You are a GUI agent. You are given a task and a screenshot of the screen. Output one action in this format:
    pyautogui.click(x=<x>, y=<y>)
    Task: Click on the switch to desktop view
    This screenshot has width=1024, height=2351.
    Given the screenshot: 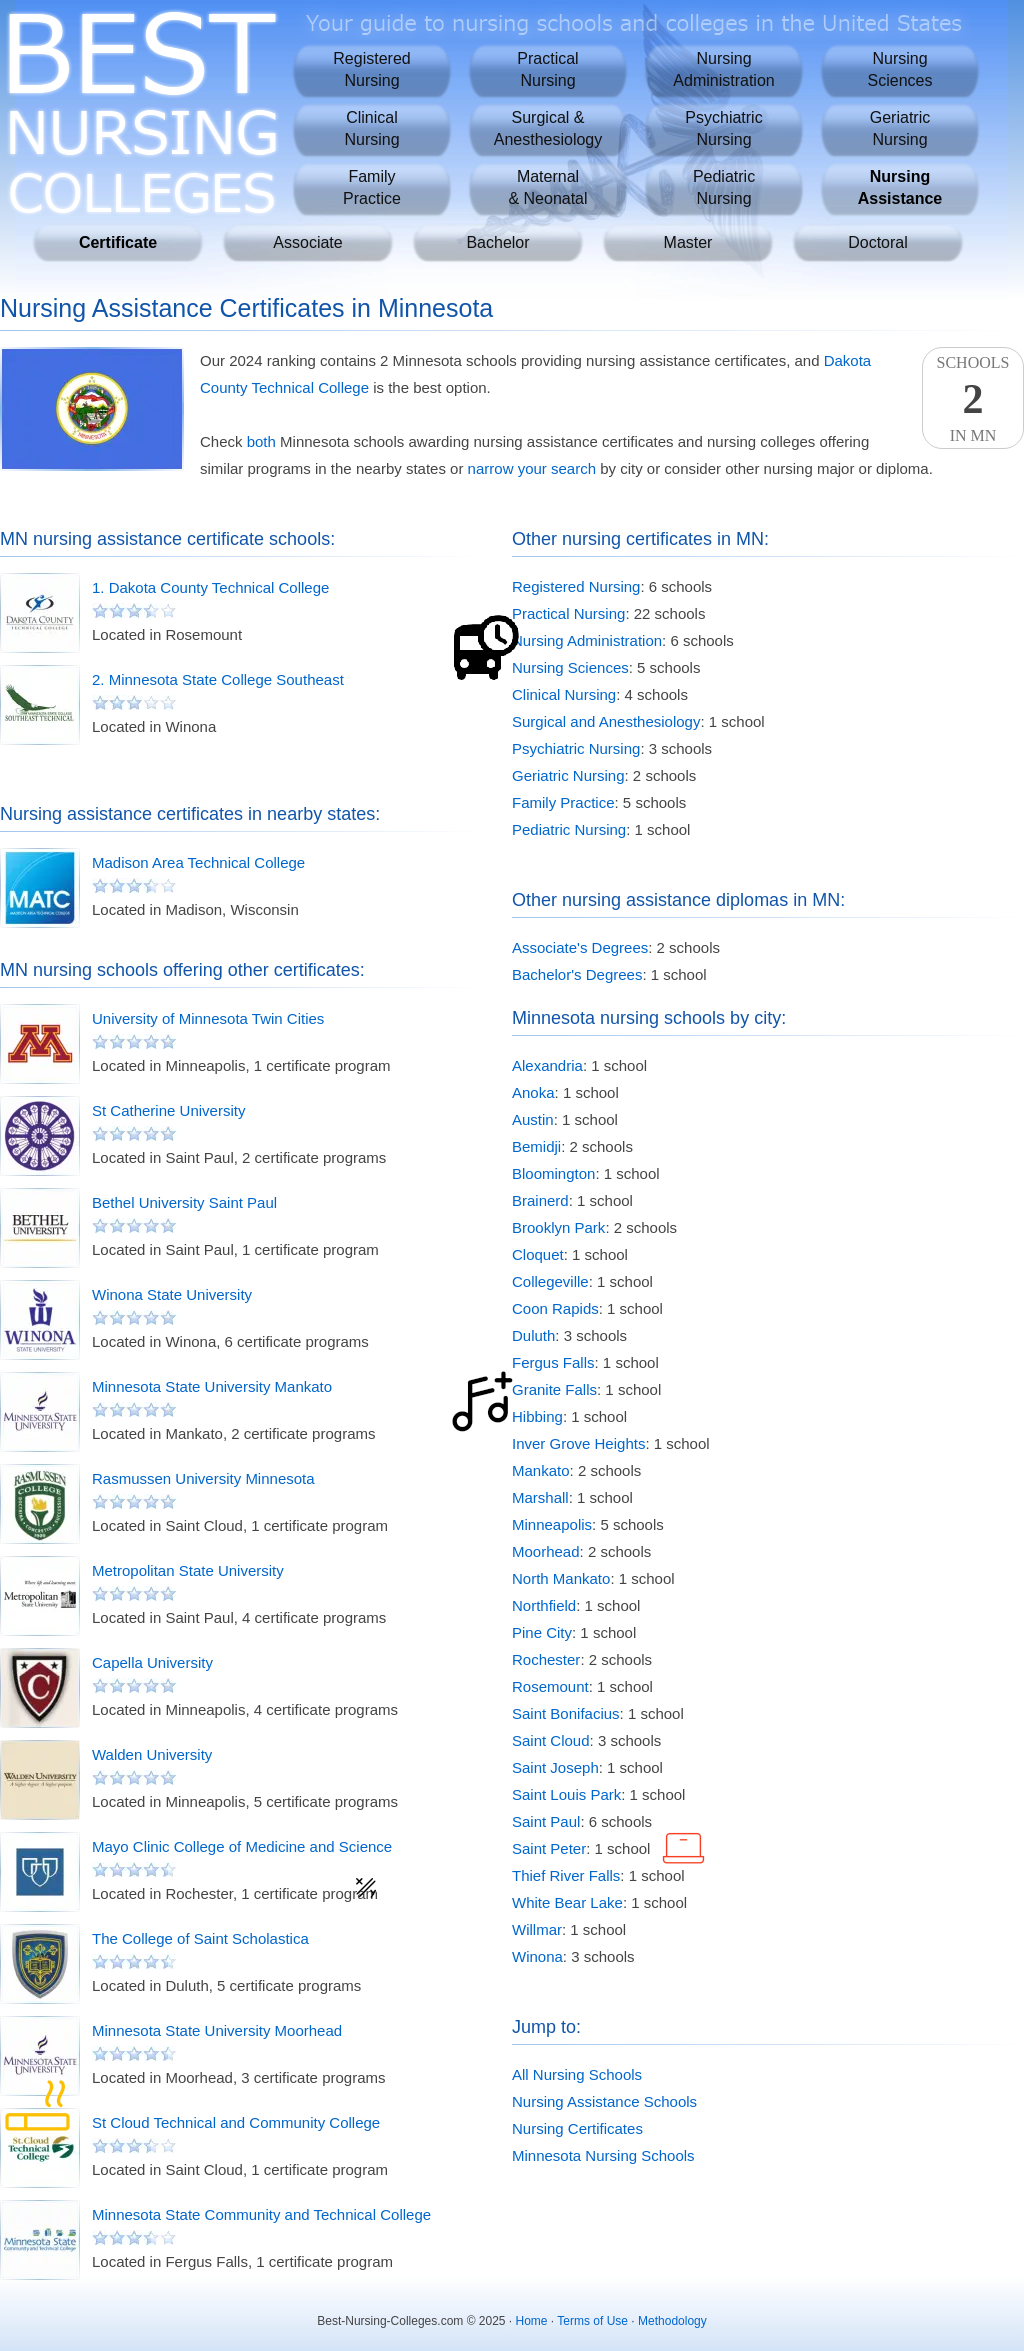 What is the action you would take?
    pyautogui.click(x=683, y=1847)
    